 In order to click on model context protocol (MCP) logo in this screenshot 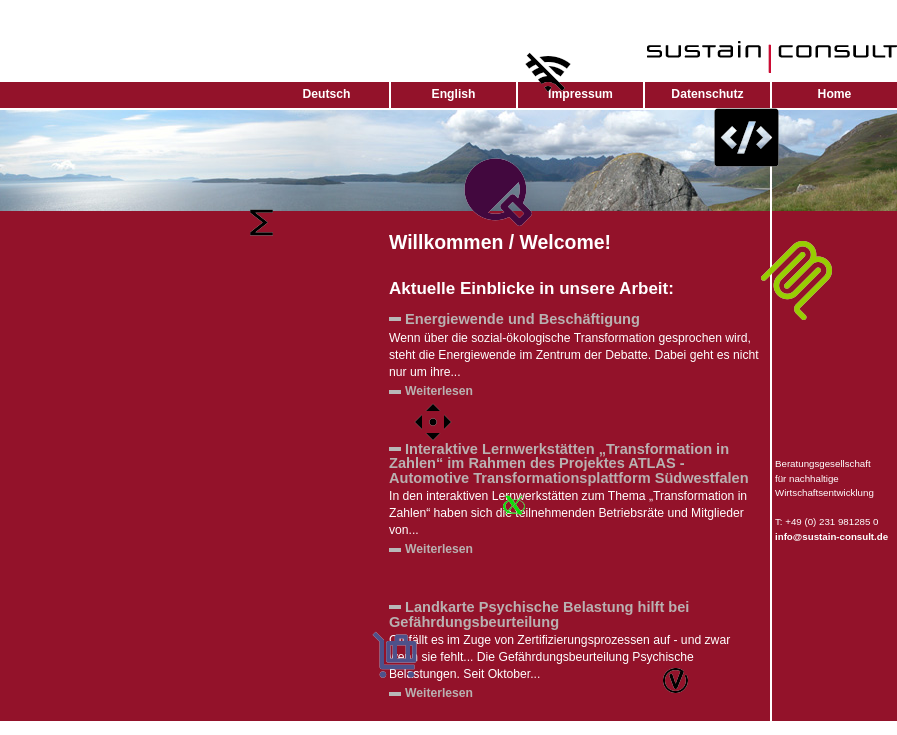, I will do `click(796, 280)`.